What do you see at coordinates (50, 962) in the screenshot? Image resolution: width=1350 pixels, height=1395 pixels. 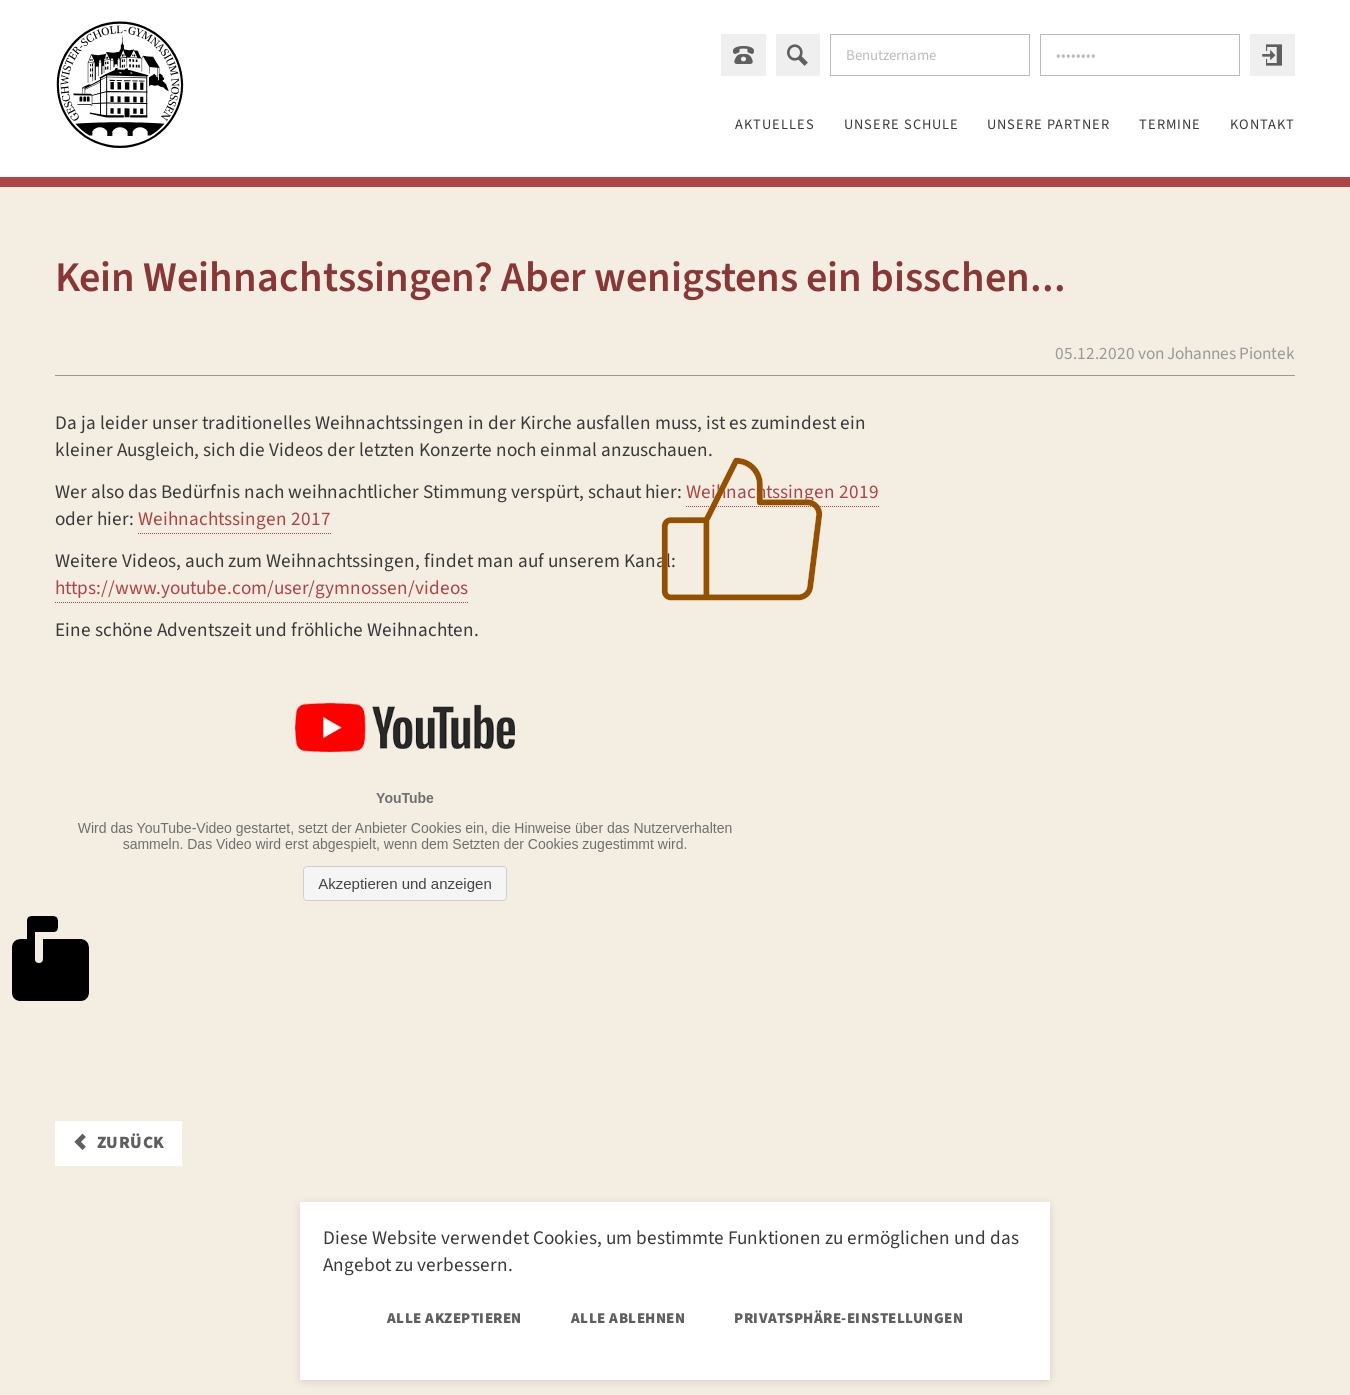 I see `indicates unread mail in your mailbox` at bounding box center [50, 962].